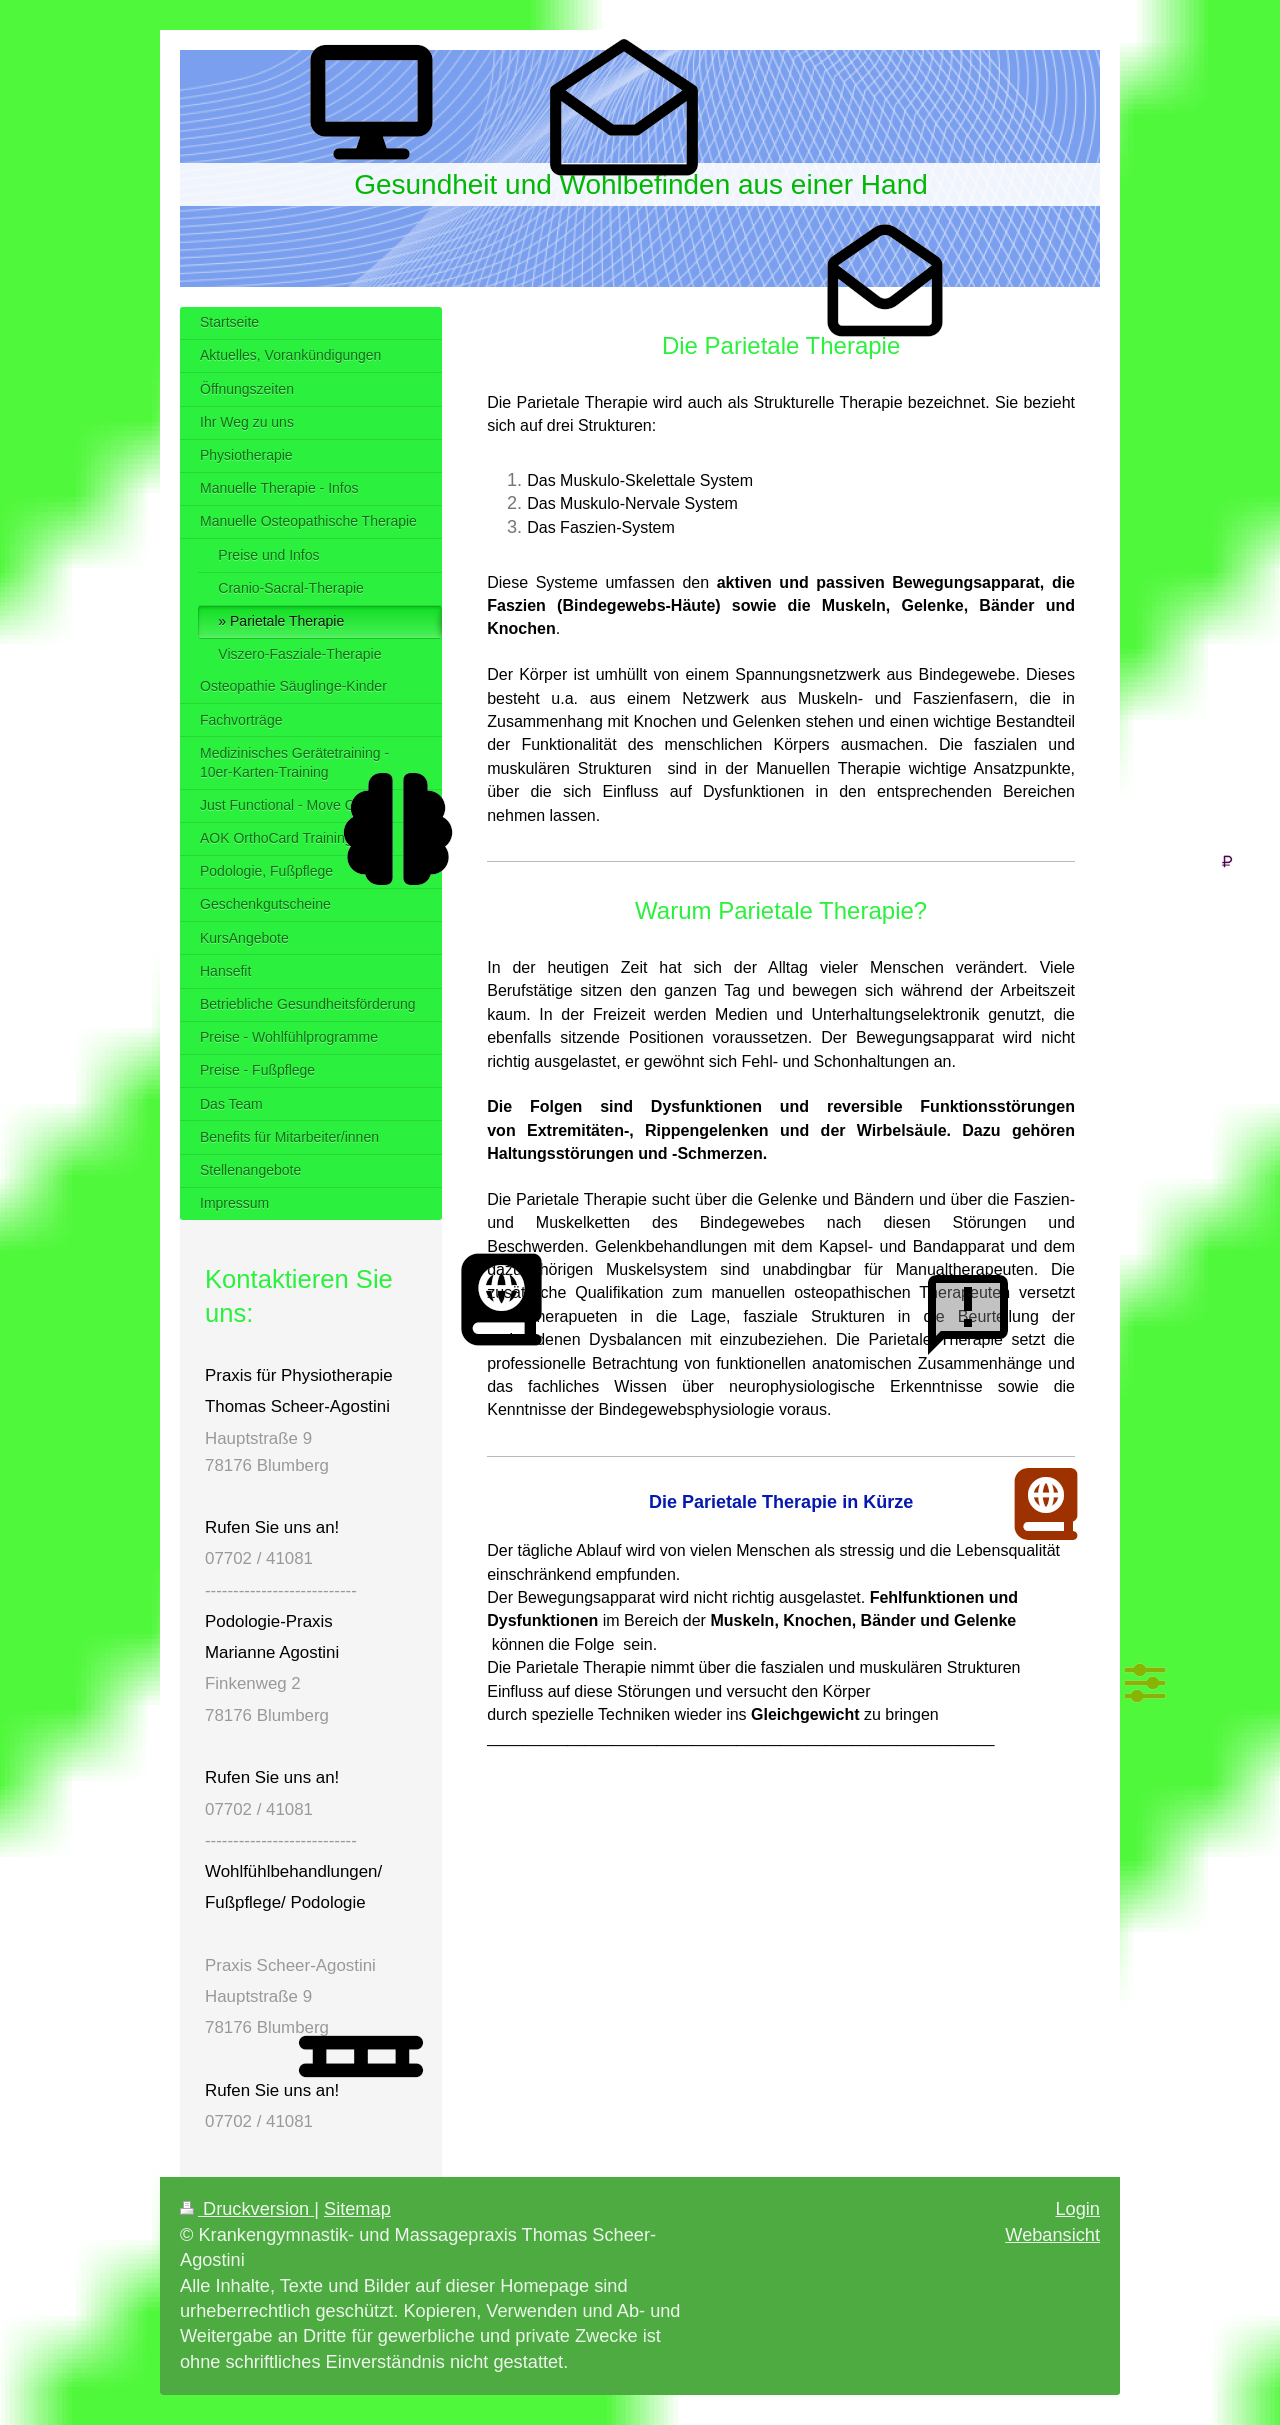  I want to click on access world atlas or geographic reference, so click(501, 1299).